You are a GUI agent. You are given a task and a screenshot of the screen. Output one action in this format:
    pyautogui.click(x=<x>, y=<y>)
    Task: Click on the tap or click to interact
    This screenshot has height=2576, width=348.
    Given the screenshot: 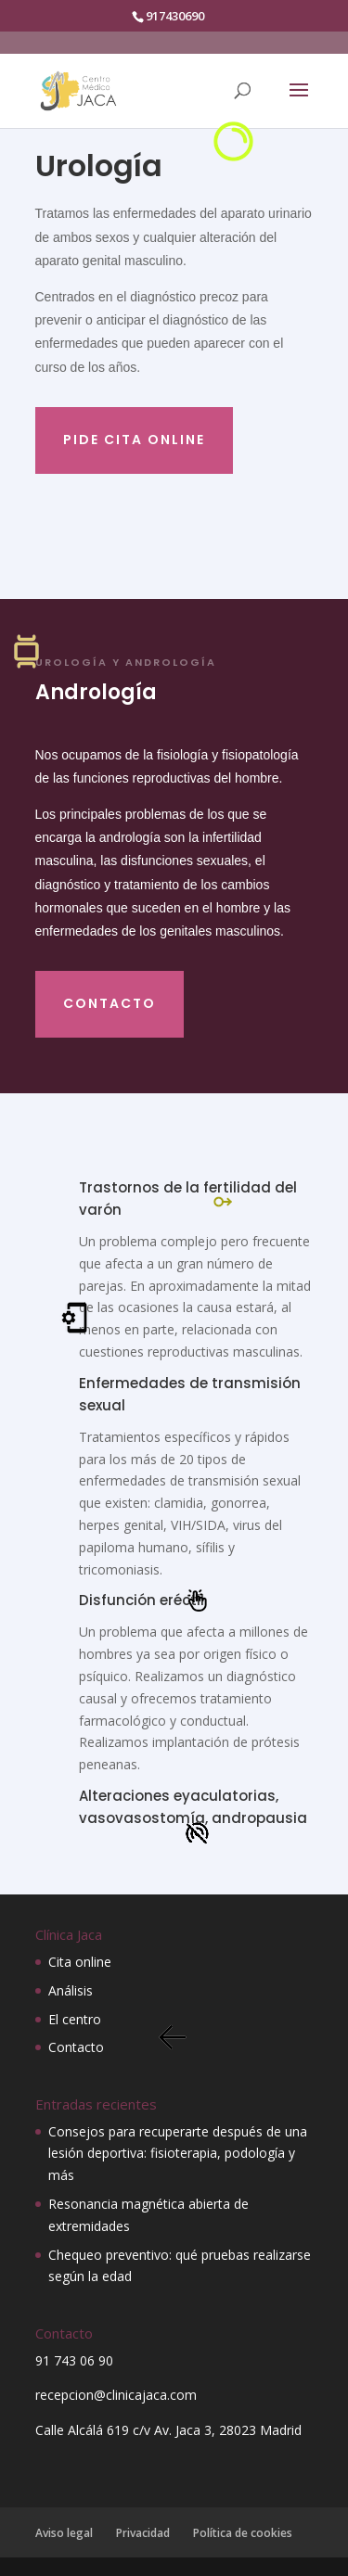 What is the action you would take?
    pyautogui.click(x=198, y=1600)
    